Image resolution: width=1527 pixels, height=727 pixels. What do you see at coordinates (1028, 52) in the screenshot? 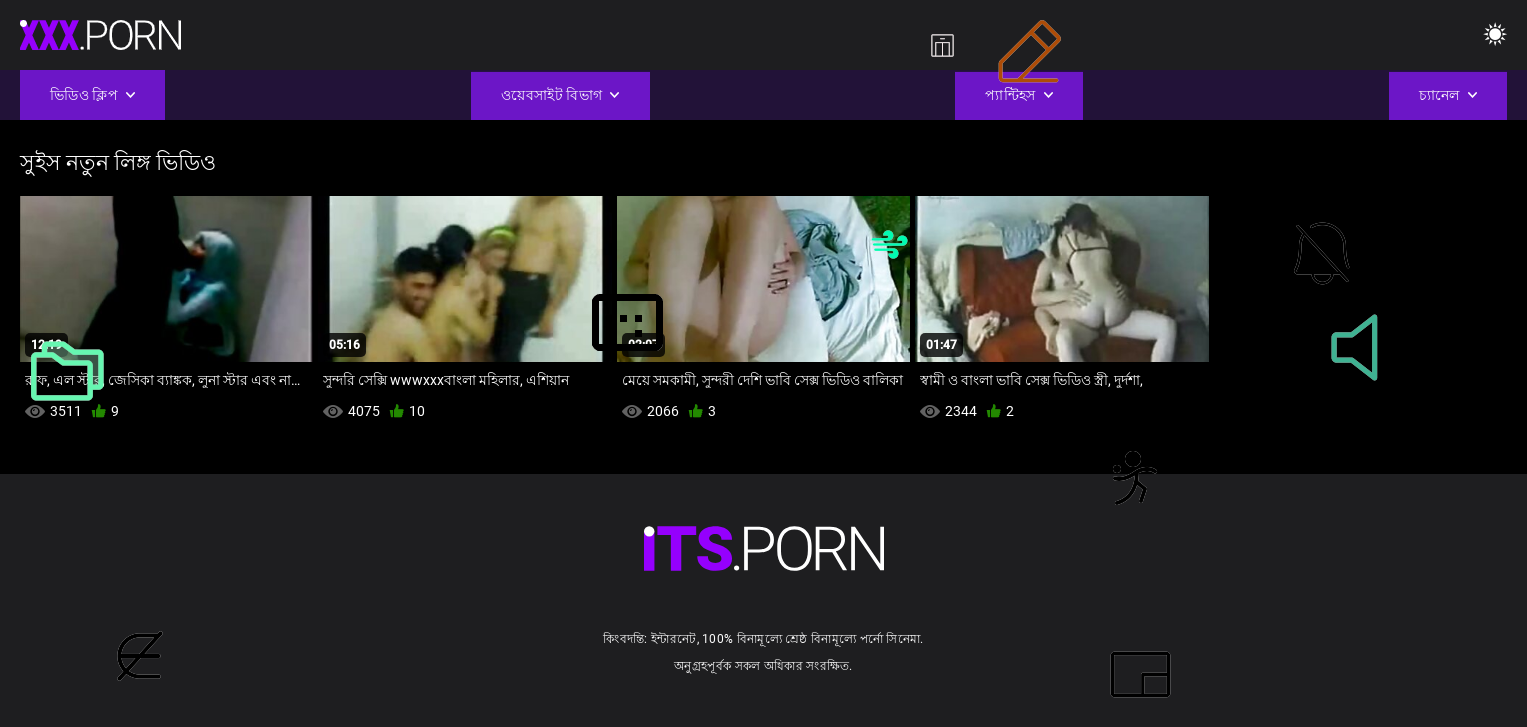
I see `edit content or text` at bounding box center [1028, 52].